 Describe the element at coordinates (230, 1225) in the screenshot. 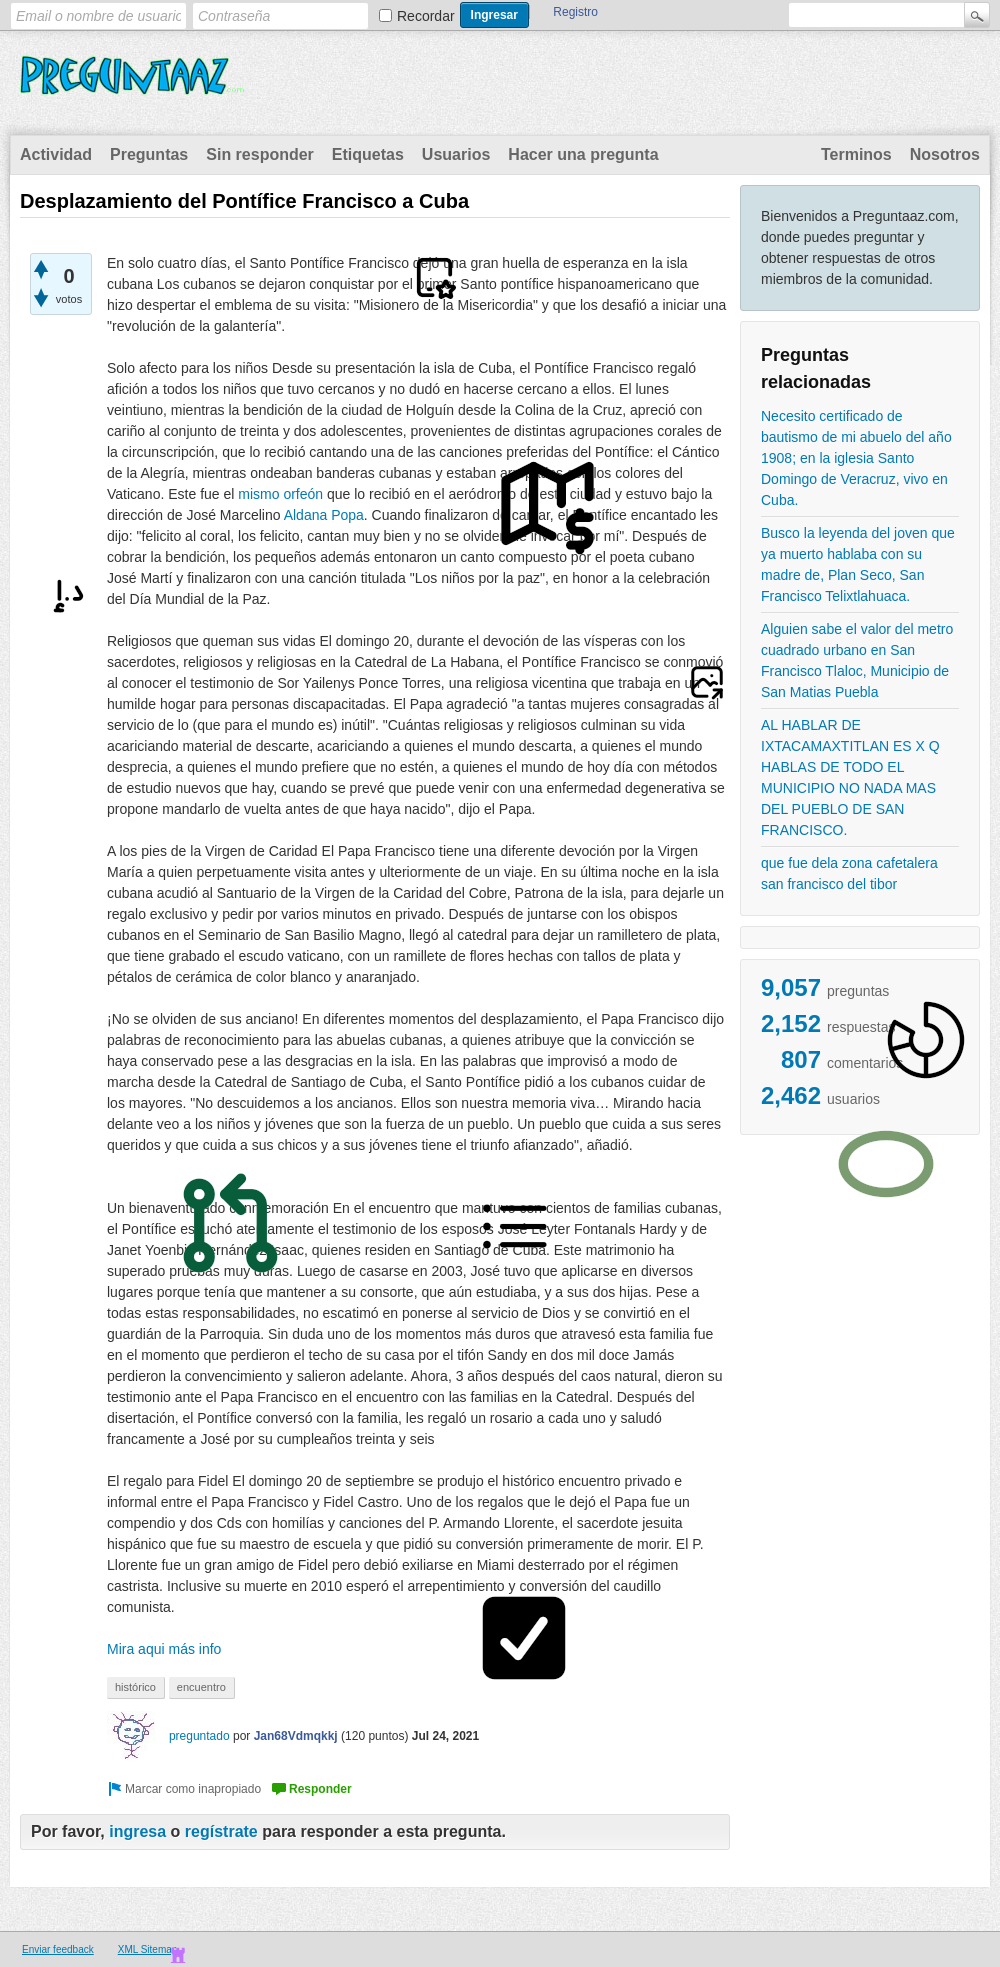

I see `create a new pull request` at that location.